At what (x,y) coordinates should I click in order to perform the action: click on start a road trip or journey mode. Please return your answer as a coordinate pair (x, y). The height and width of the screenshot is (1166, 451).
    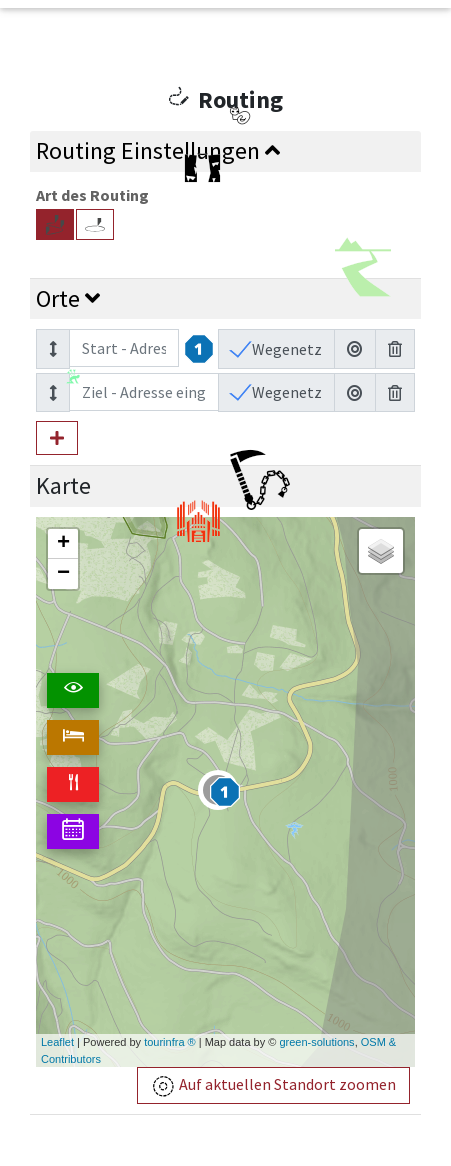
    Looking at the image, I should click on (363, 267).